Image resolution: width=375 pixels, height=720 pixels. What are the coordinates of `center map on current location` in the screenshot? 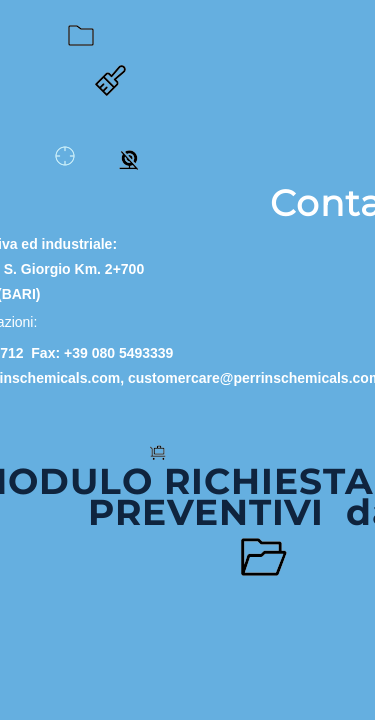 It's located at (65, 156).